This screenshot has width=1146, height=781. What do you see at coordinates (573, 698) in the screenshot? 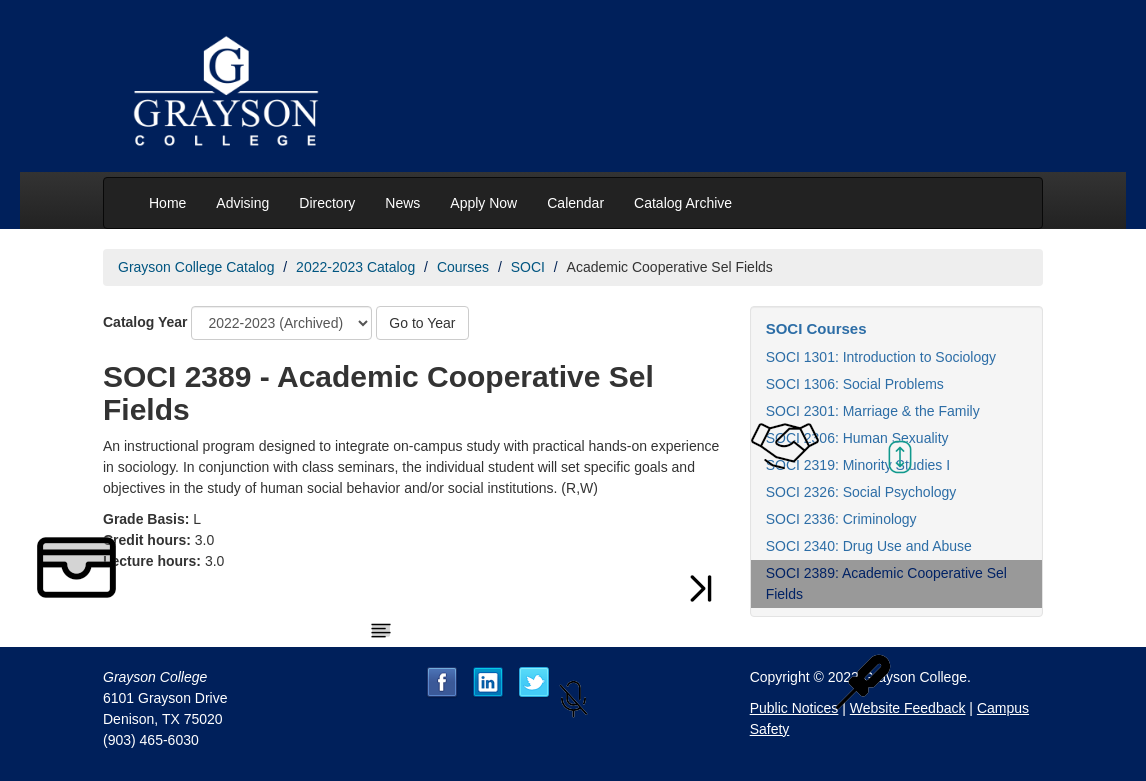
I see `mute your microphone` at bounding box center [573, 698].